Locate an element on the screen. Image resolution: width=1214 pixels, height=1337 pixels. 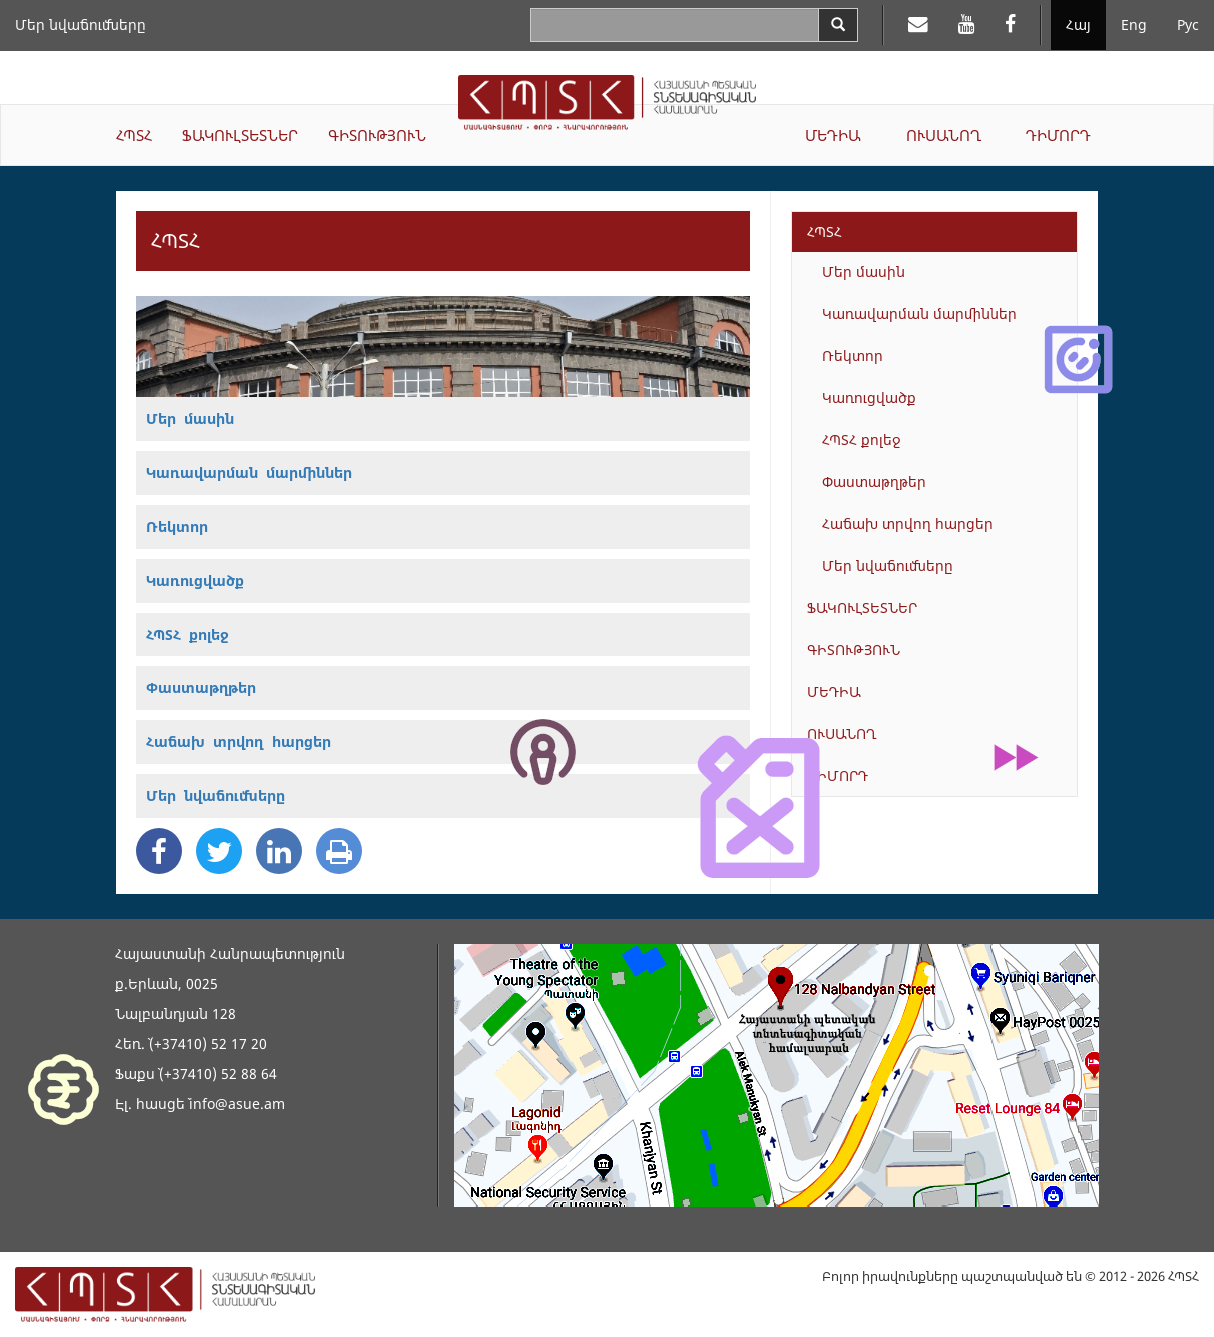
access laundry or washing machine controls is located at coordinates (1078, 359).